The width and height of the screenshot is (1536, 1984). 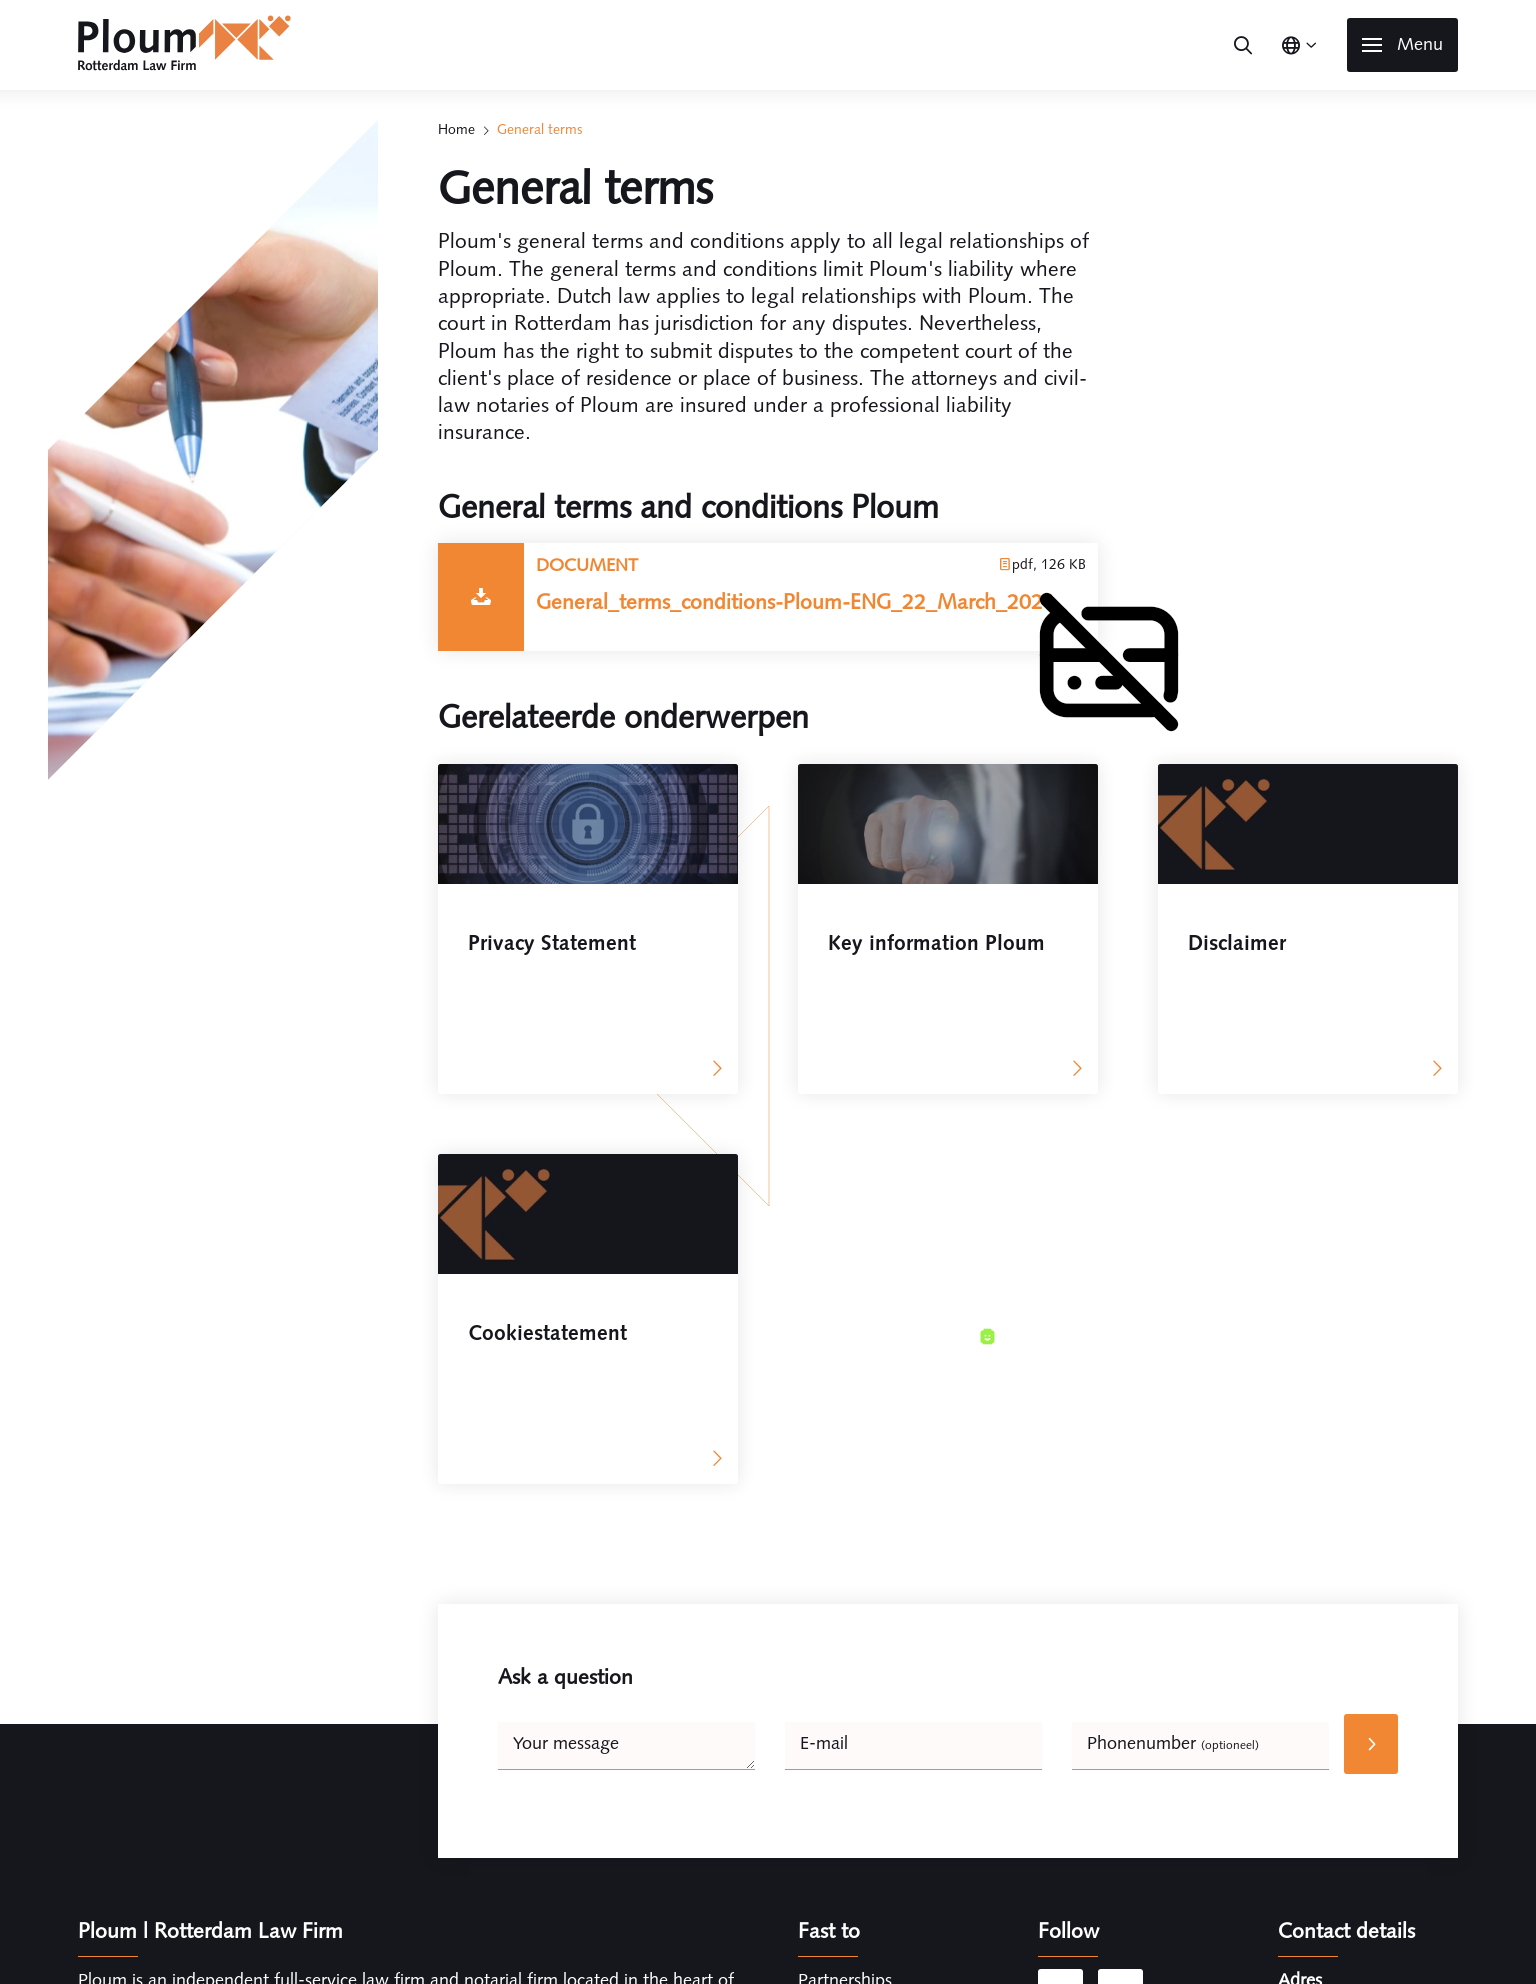 What do you see at coordinates (987, 1336) in the screenshot?
I see `access building blocks or modular components` at bounding box center [987, 1336].